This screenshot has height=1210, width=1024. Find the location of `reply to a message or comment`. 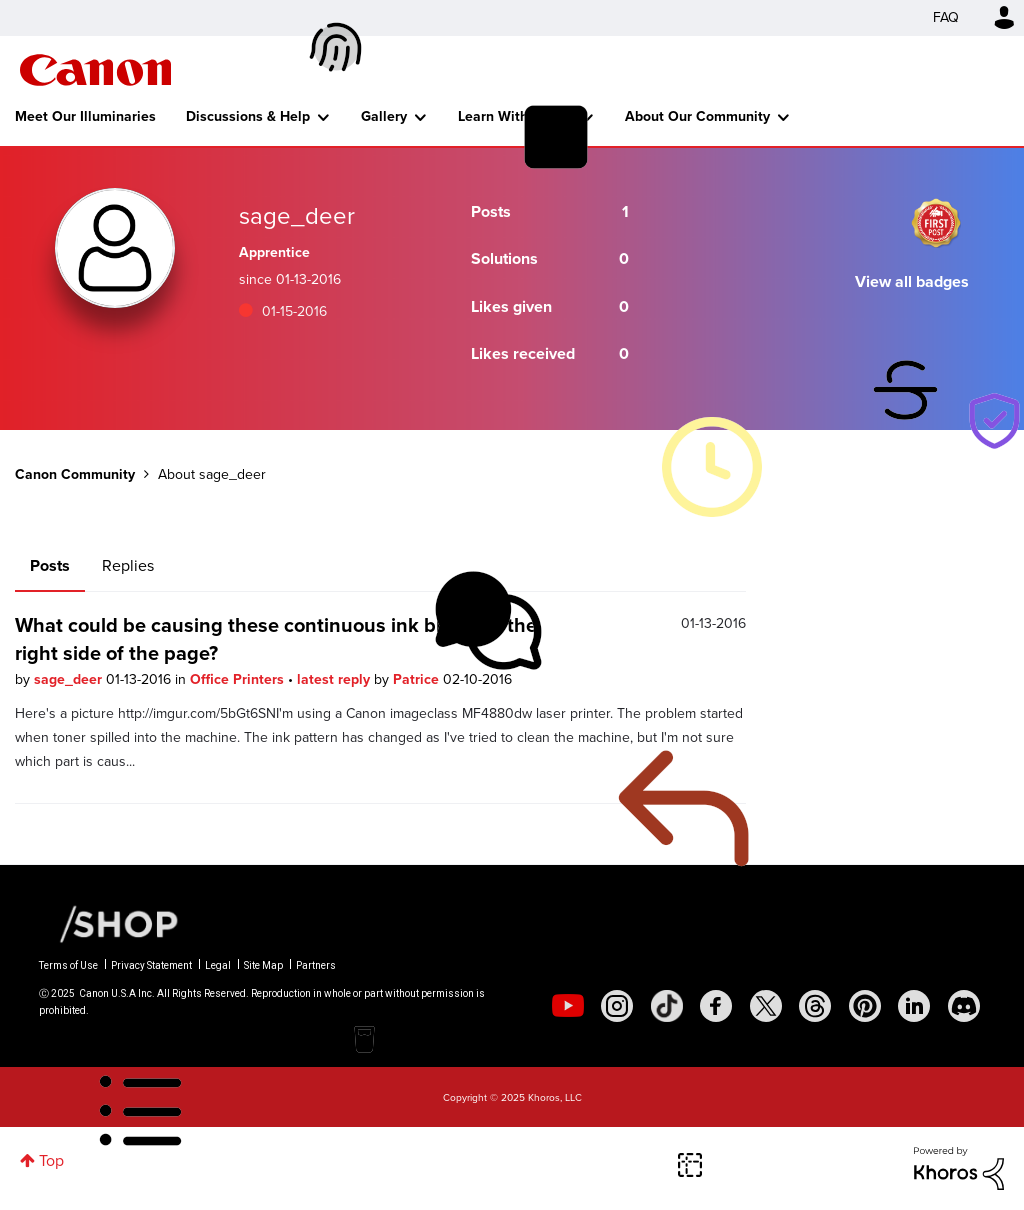

reply to a message or comment is located at coordinates (682, 809).